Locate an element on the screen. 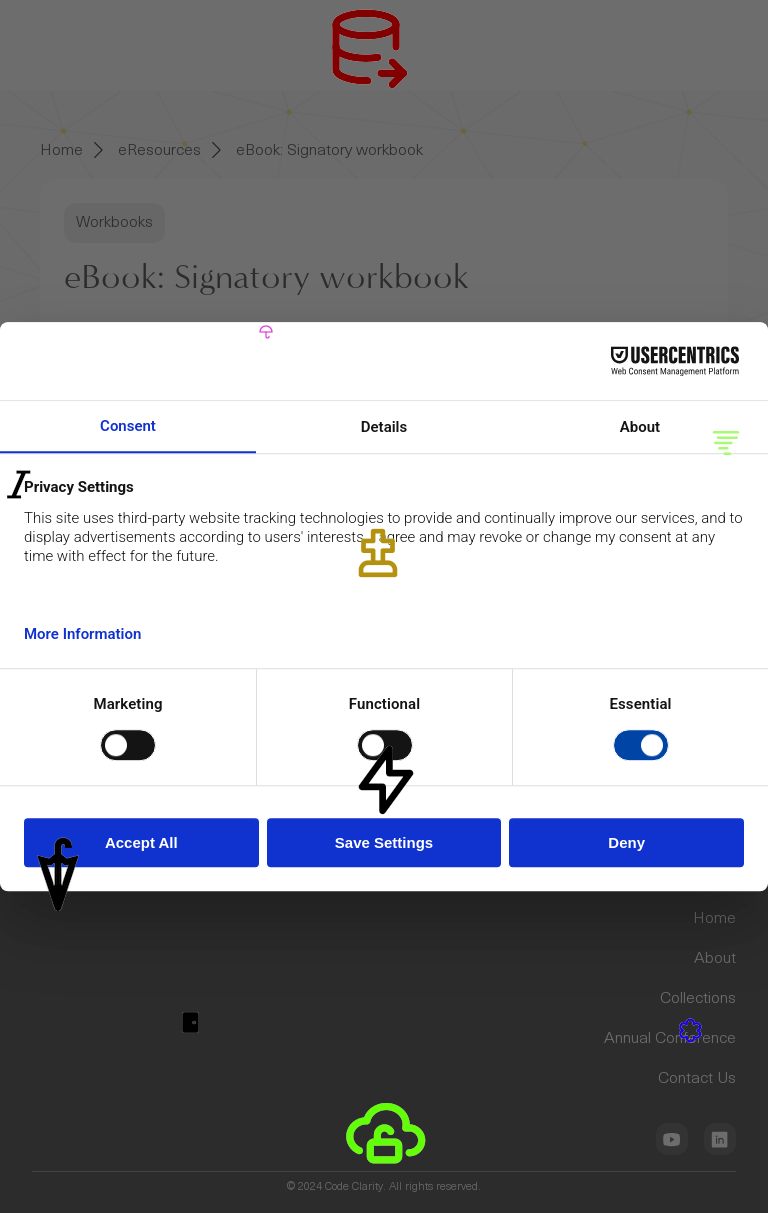 The width and height of the screenshot is (768, 1213). export data from database is located at coordinates (366, 47).